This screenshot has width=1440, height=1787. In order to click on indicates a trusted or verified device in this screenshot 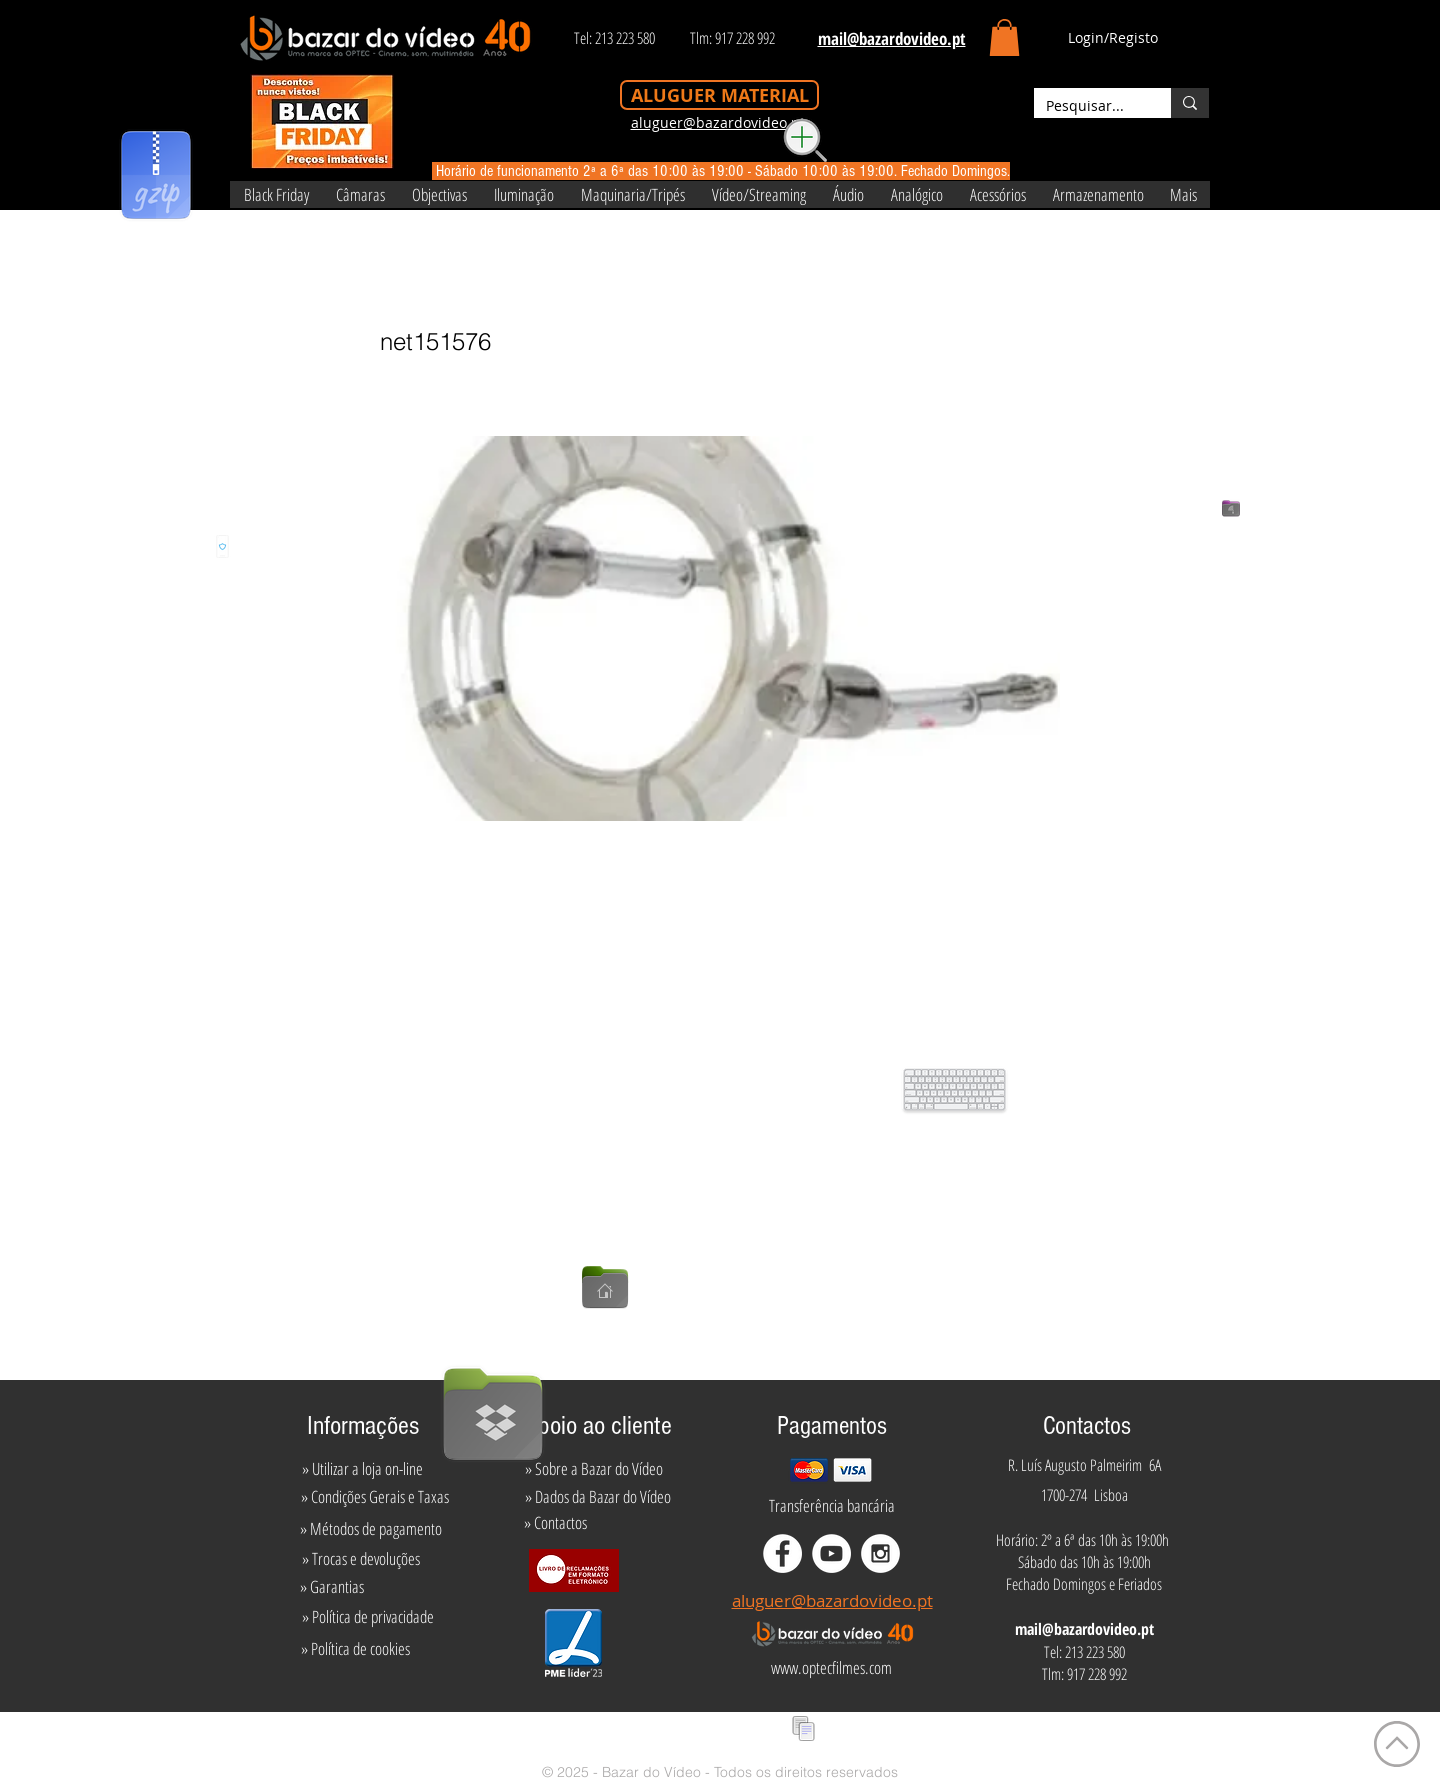, I will do `click(222, 546)`.